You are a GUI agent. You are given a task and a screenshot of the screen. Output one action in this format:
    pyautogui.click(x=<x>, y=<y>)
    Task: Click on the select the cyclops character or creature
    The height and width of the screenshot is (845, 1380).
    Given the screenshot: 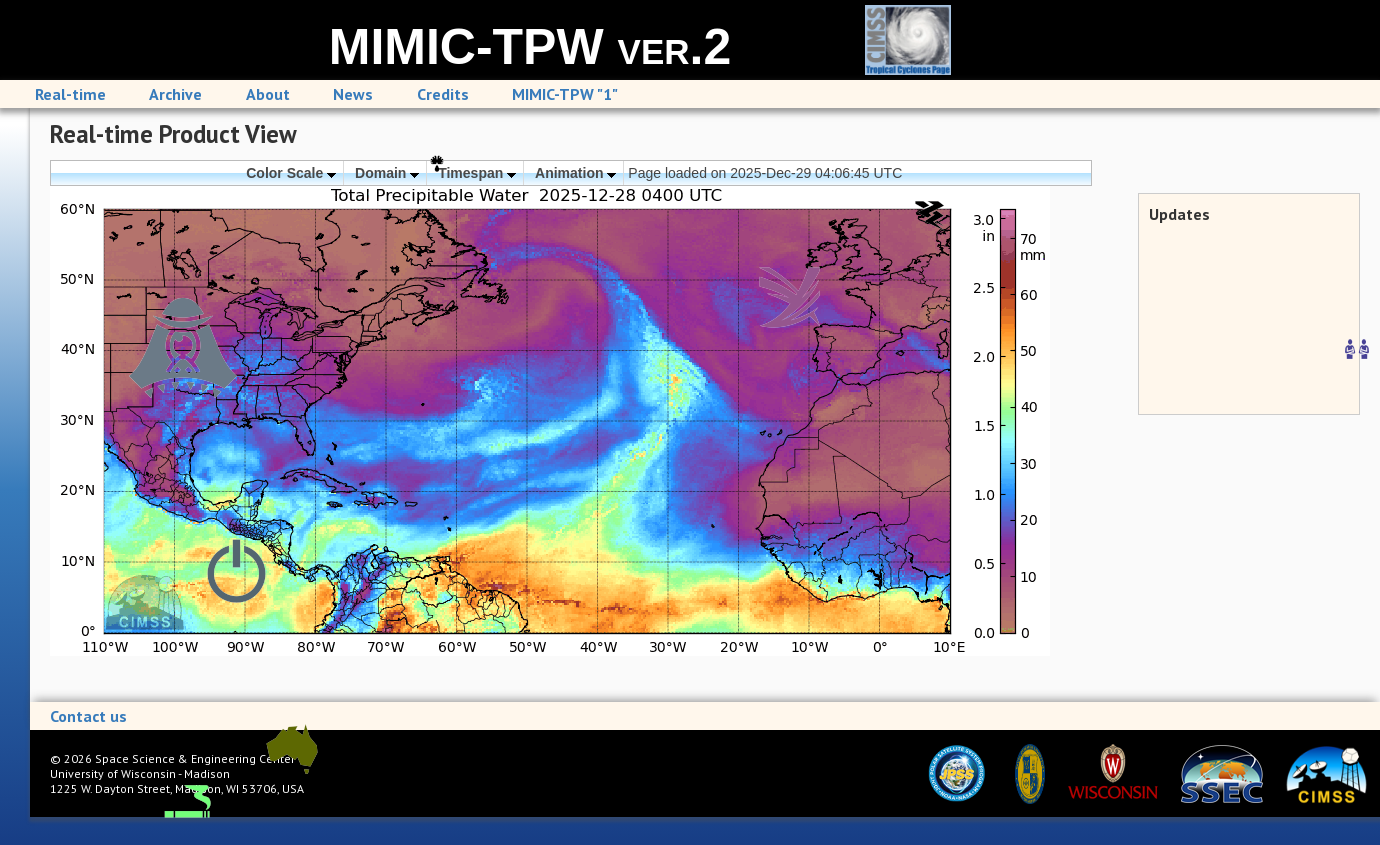 What is the action you would take?
    pyautogui.click(x=183, y=353)
    